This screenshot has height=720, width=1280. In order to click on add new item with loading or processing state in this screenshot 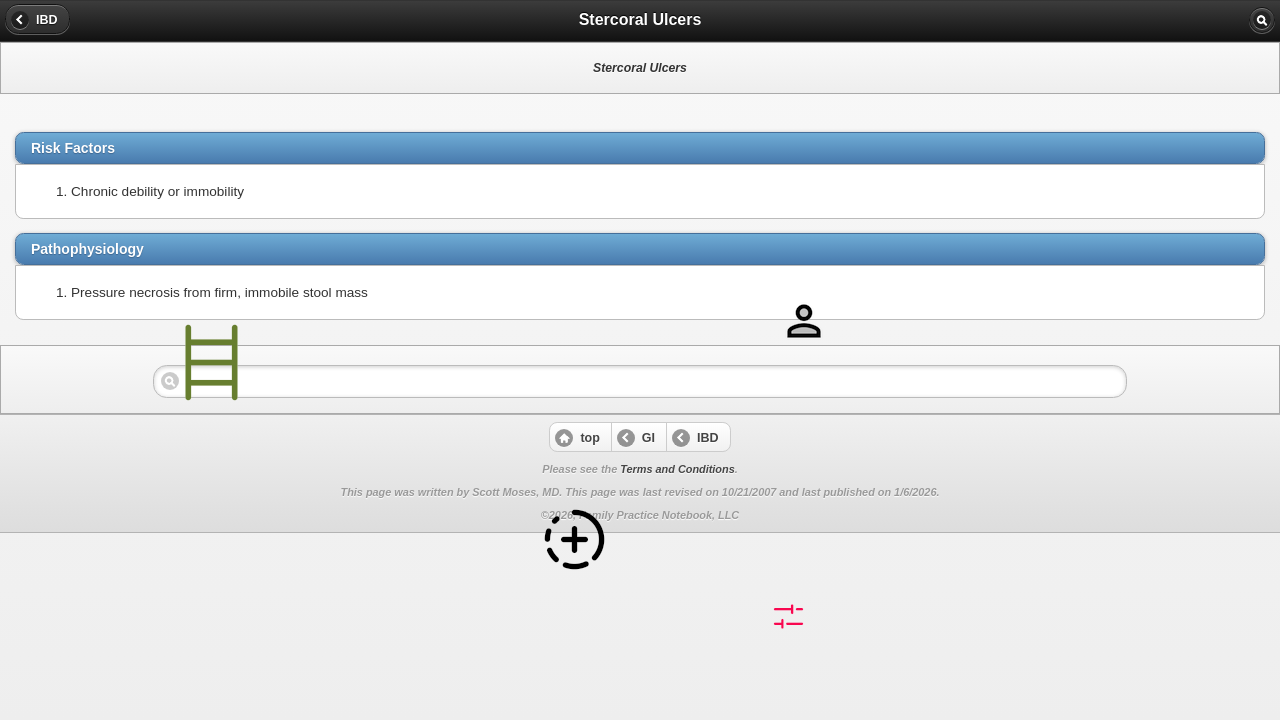, I will do `click(574, 539)`.